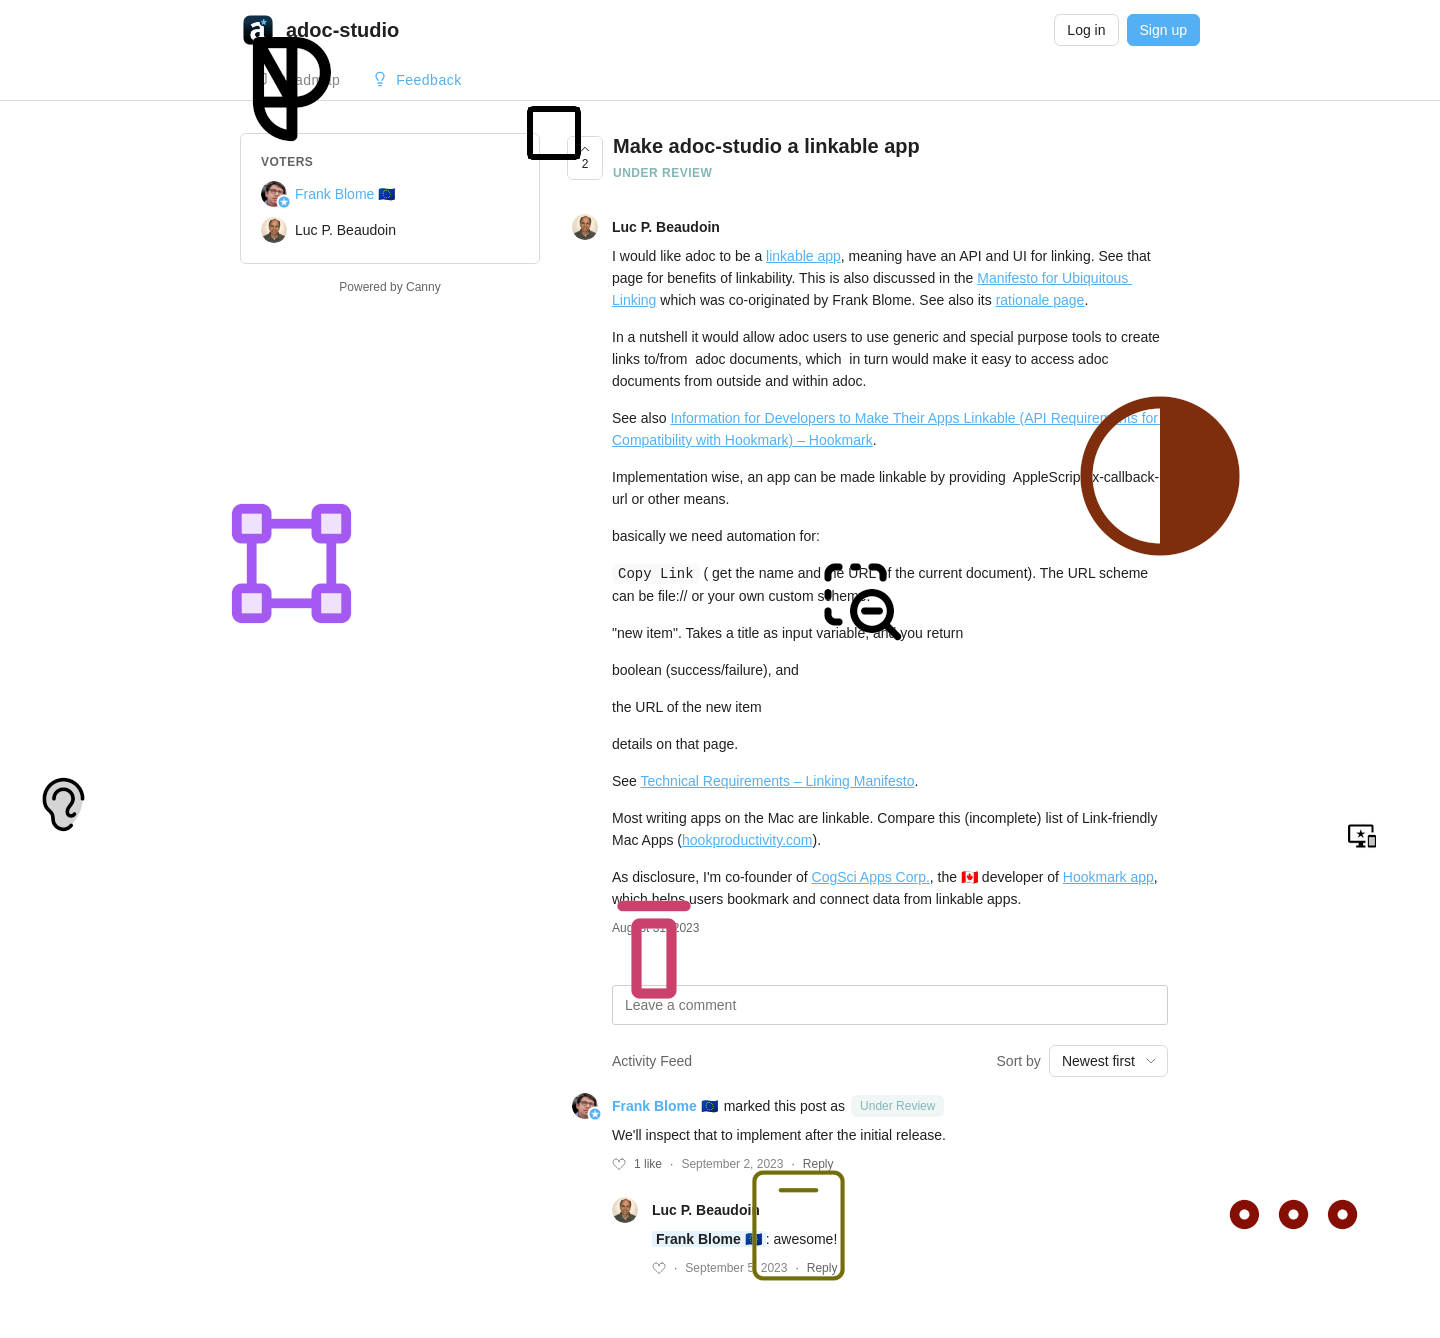 This screenshot has height=1338, width=1440. Describe the element at coordinates (291, 563) in the screenshot. I see `adjust selection boundaries` at that location.